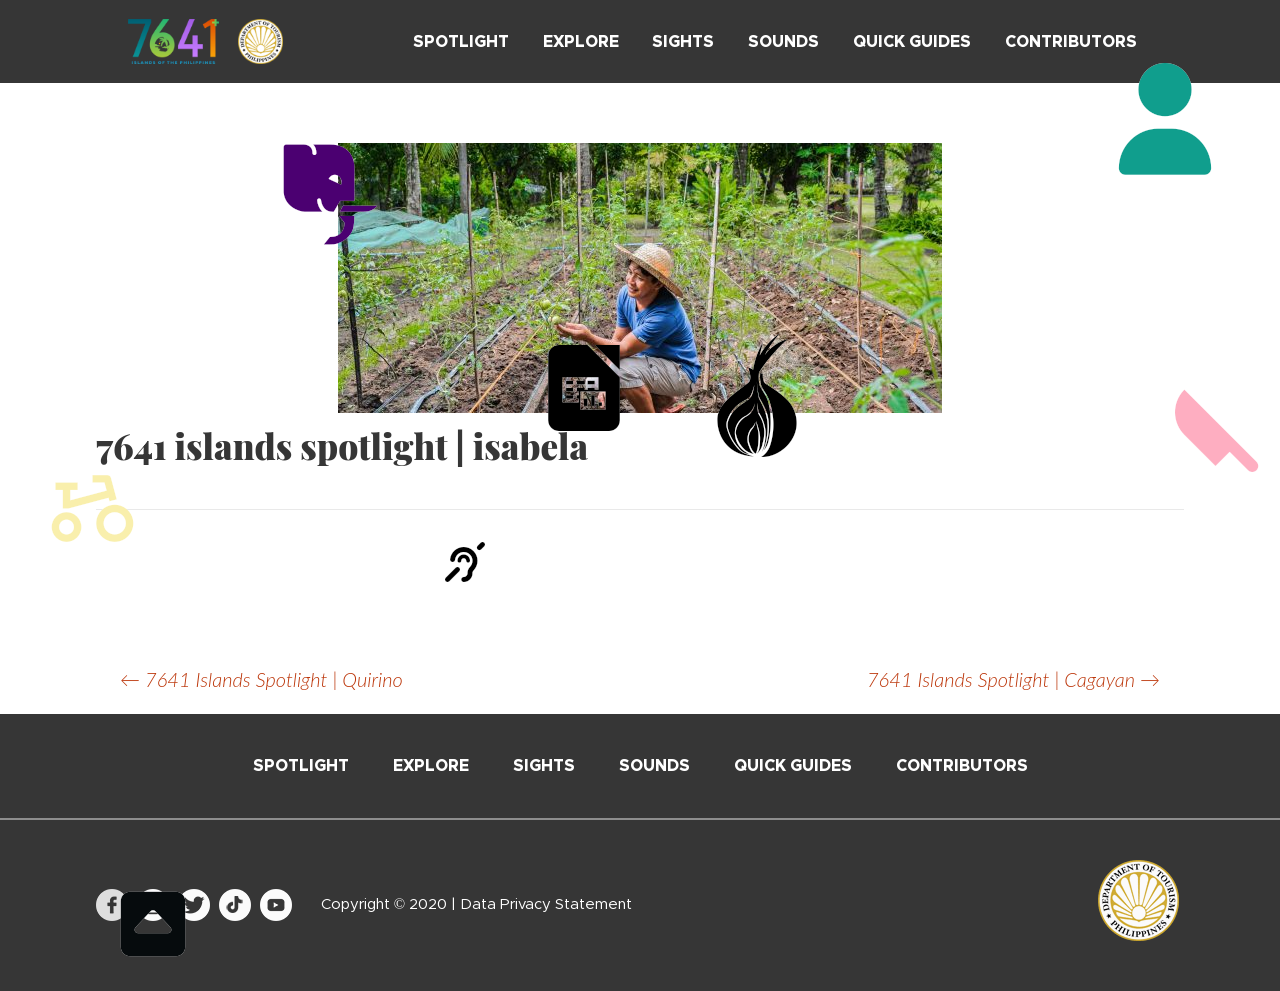  Describe the element at coordinates (757, 395) in the screenshot. I see `launch the Tor browser for anonymous browsing` at that location.